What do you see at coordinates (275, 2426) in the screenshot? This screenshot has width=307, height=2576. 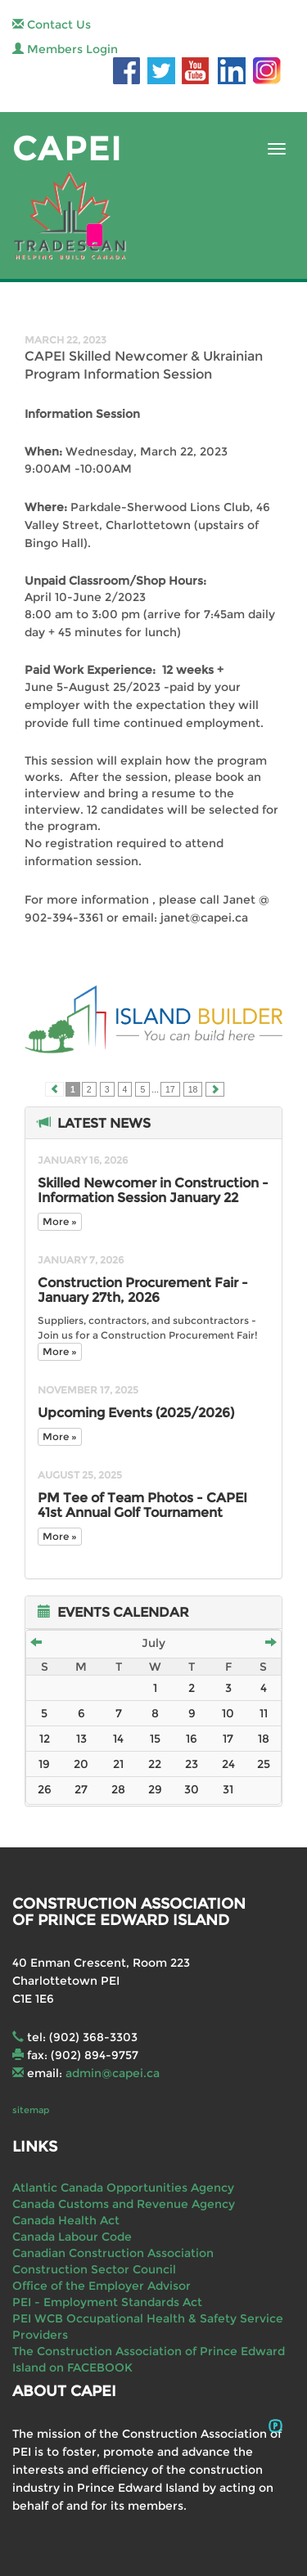 I see `indicates parking availability or location` at bounding box center [275, 2426].